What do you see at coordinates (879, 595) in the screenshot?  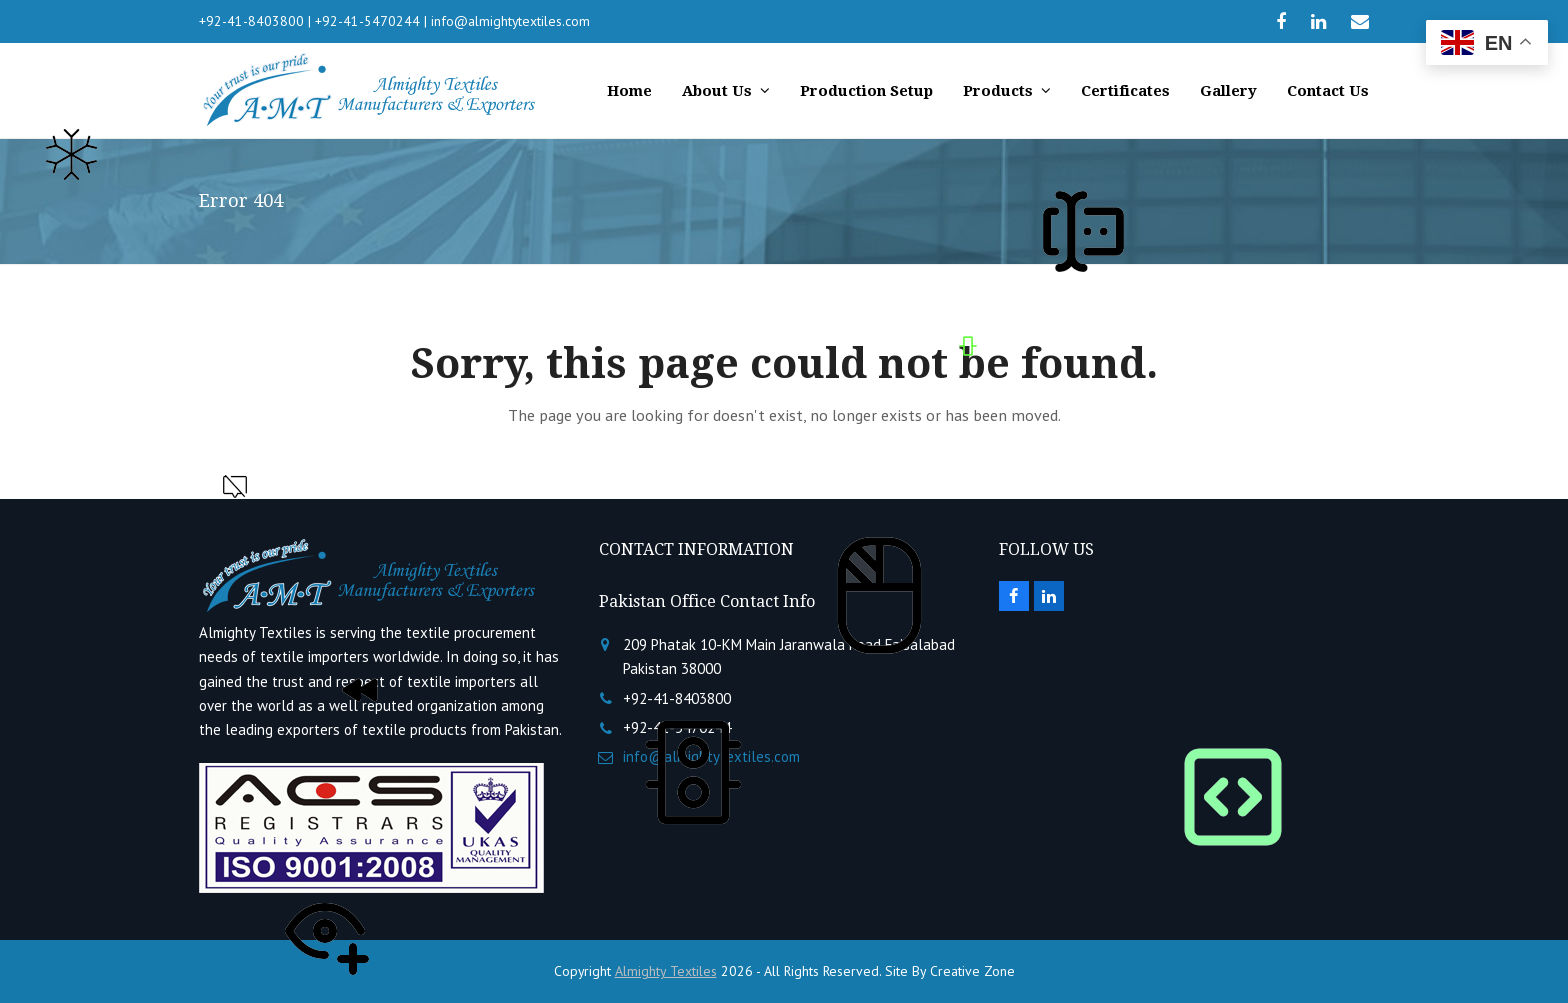 I see `left mouse button click action` at bounding box center [879, 595].